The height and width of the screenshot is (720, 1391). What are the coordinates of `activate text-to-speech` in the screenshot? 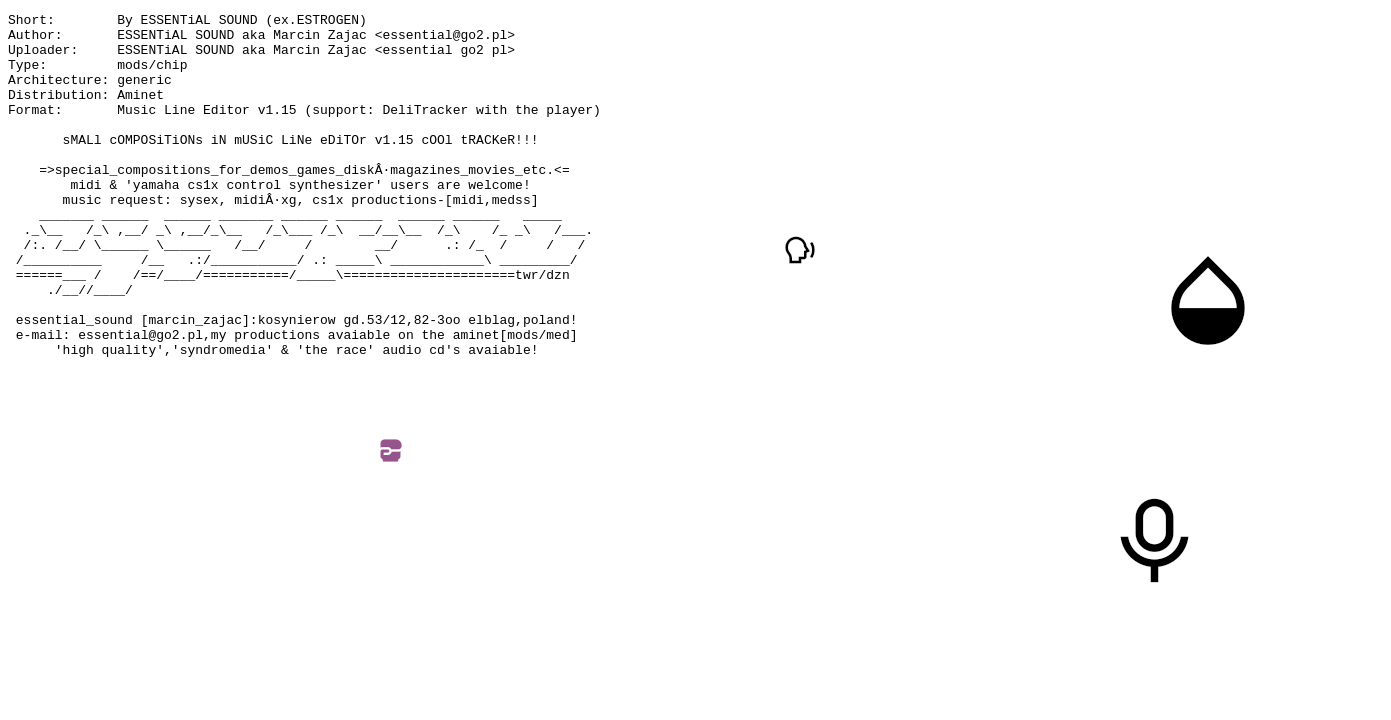 It's located at (800, 250).